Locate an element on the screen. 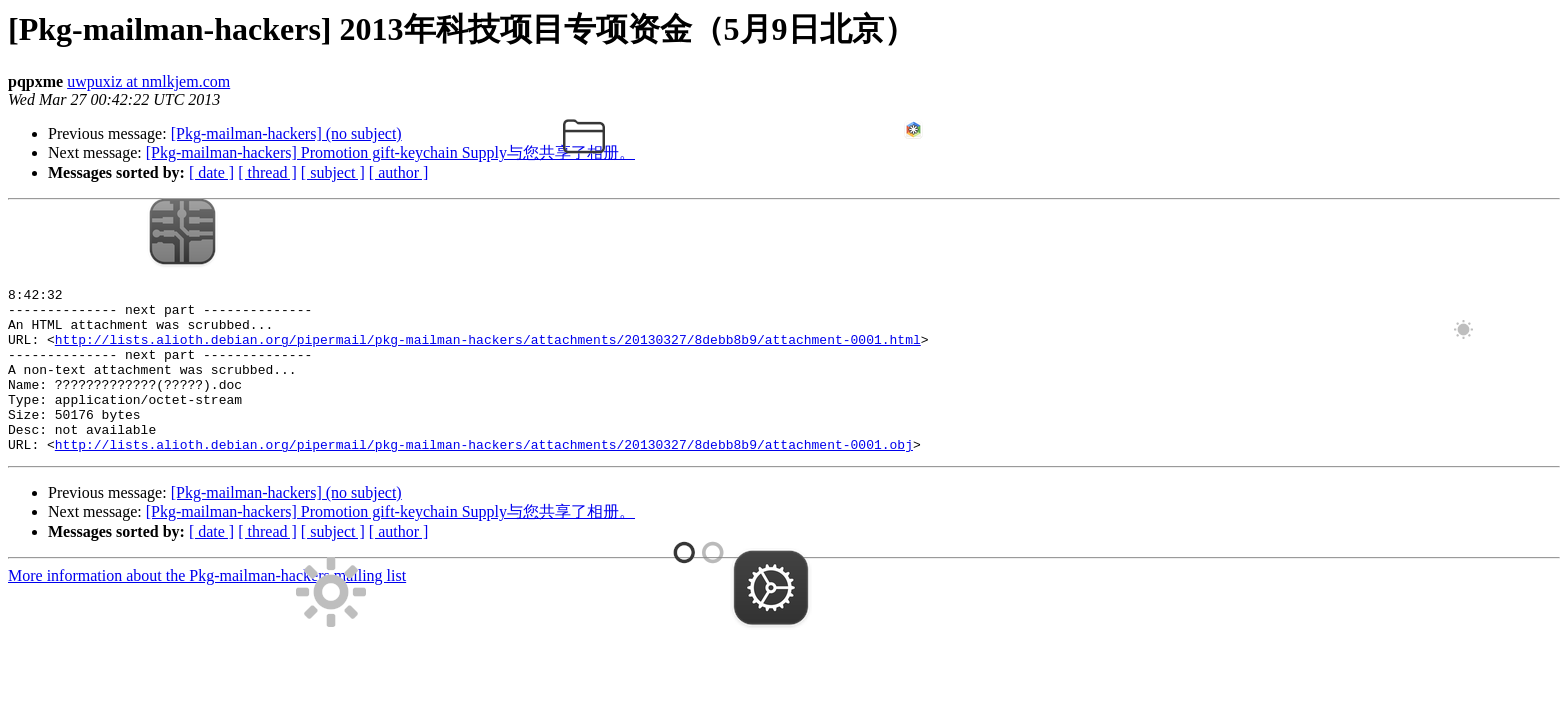 The image size is (1568, 720). indicates clear, sunny weather conditions is located at coordinates (1463, 329).